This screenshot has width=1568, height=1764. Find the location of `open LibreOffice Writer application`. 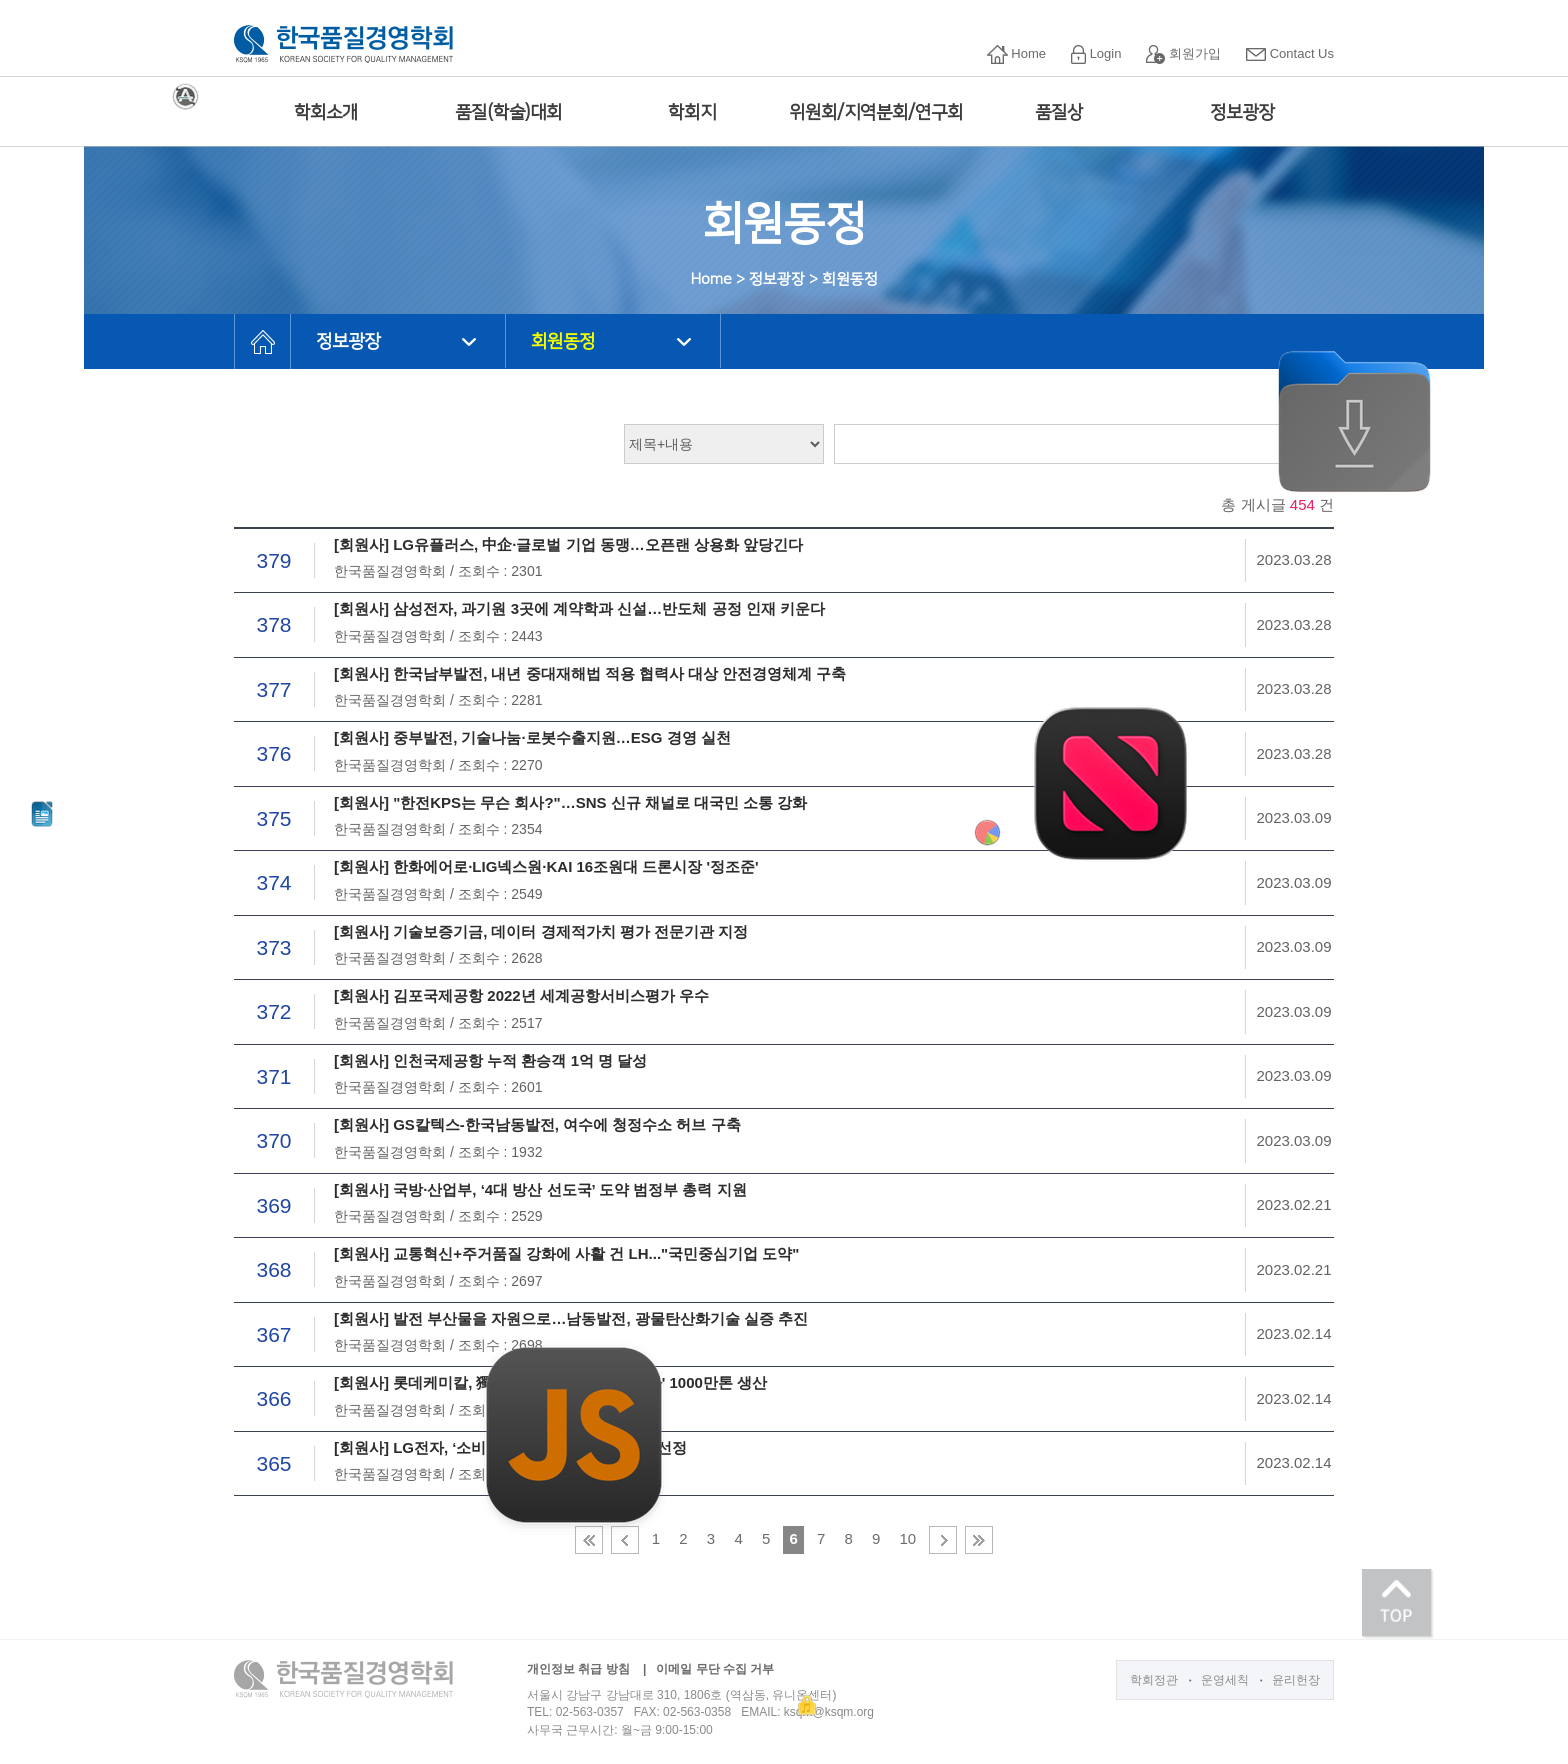

open LibreOffice Writer application is located at coordinates (42, 814).